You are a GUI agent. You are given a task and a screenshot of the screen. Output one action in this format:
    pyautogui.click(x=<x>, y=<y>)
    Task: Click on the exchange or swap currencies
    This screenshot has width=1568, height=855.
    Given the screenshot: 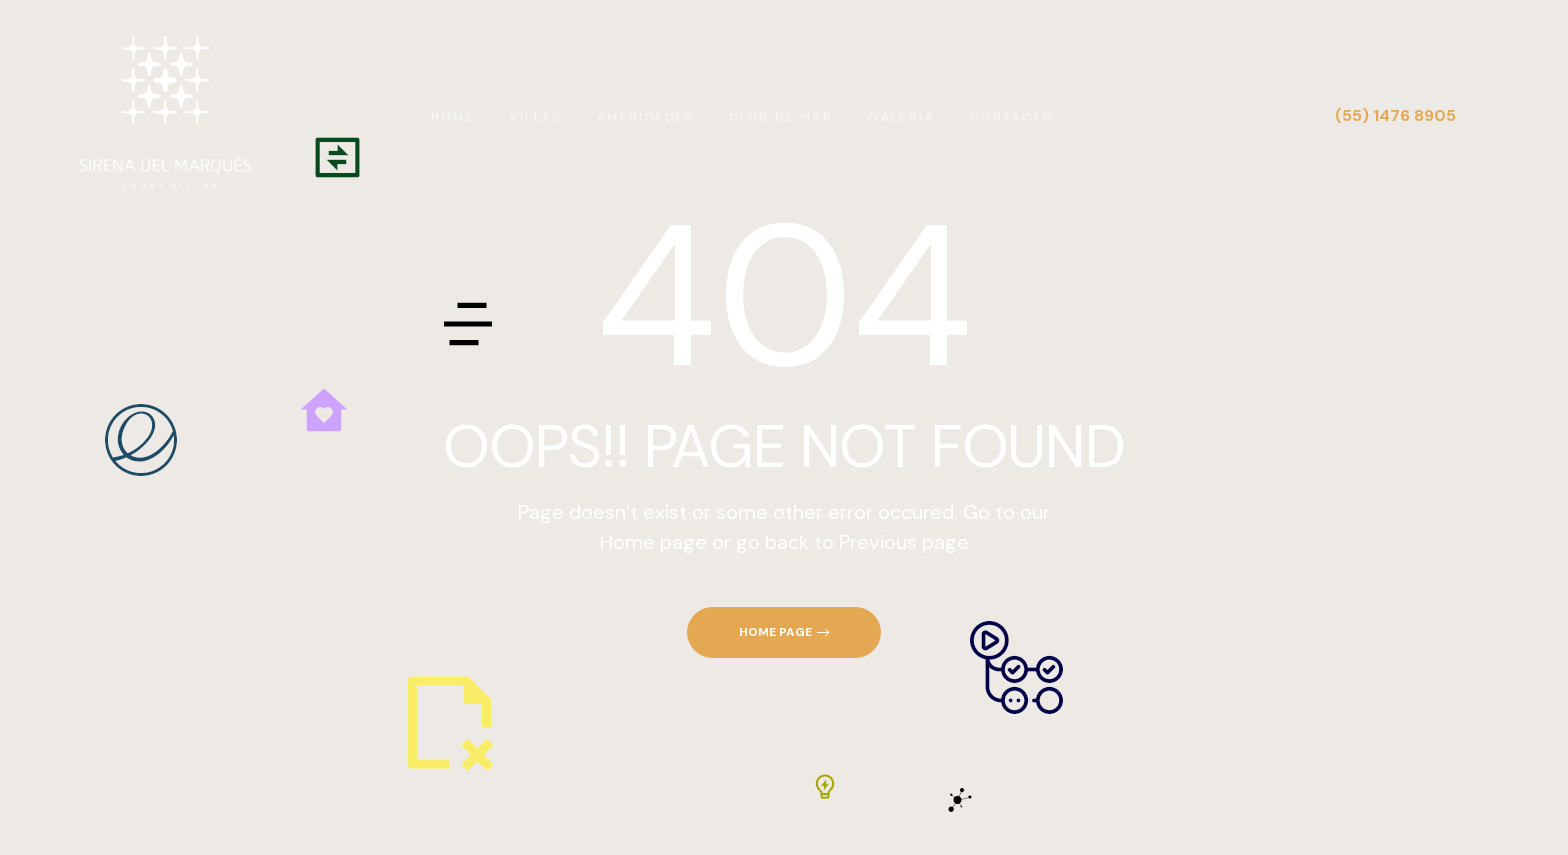 What is the action you would take?
    pyautogui.click(x=337, y=157)
    